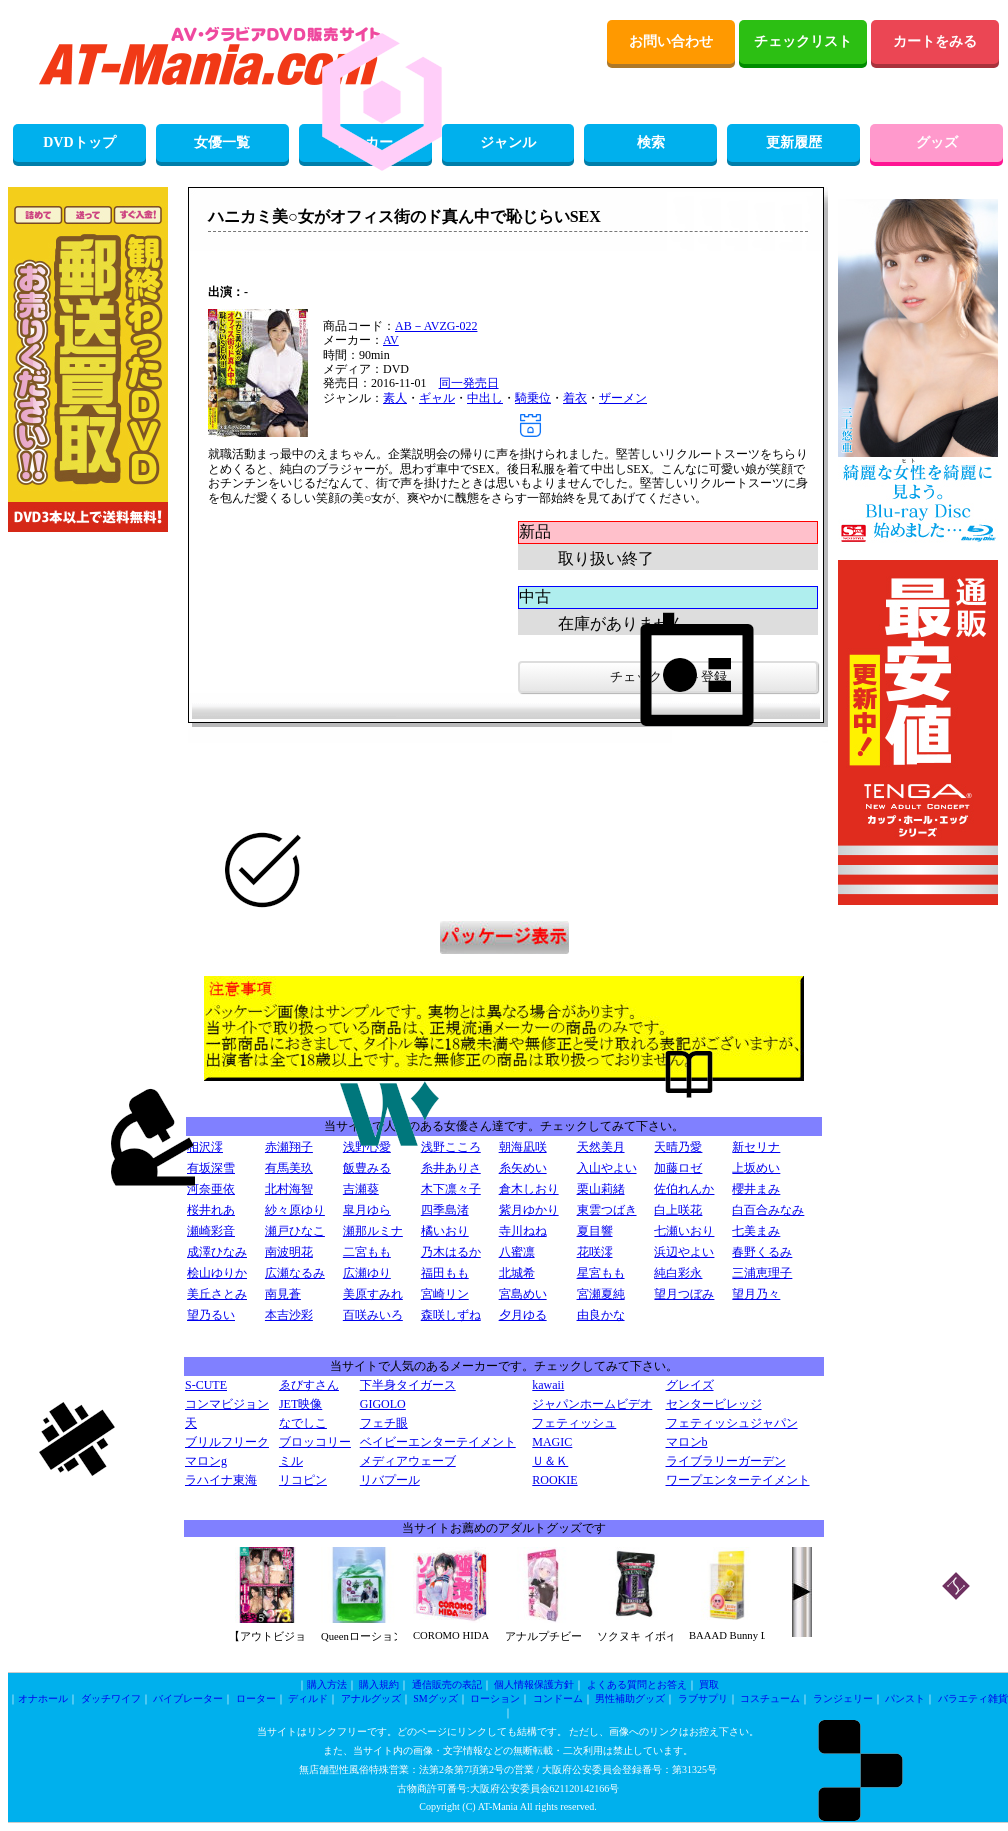  Describe the element at coordinates (263, 870) in the screenshot. I see `cachet status page logo` at that location.